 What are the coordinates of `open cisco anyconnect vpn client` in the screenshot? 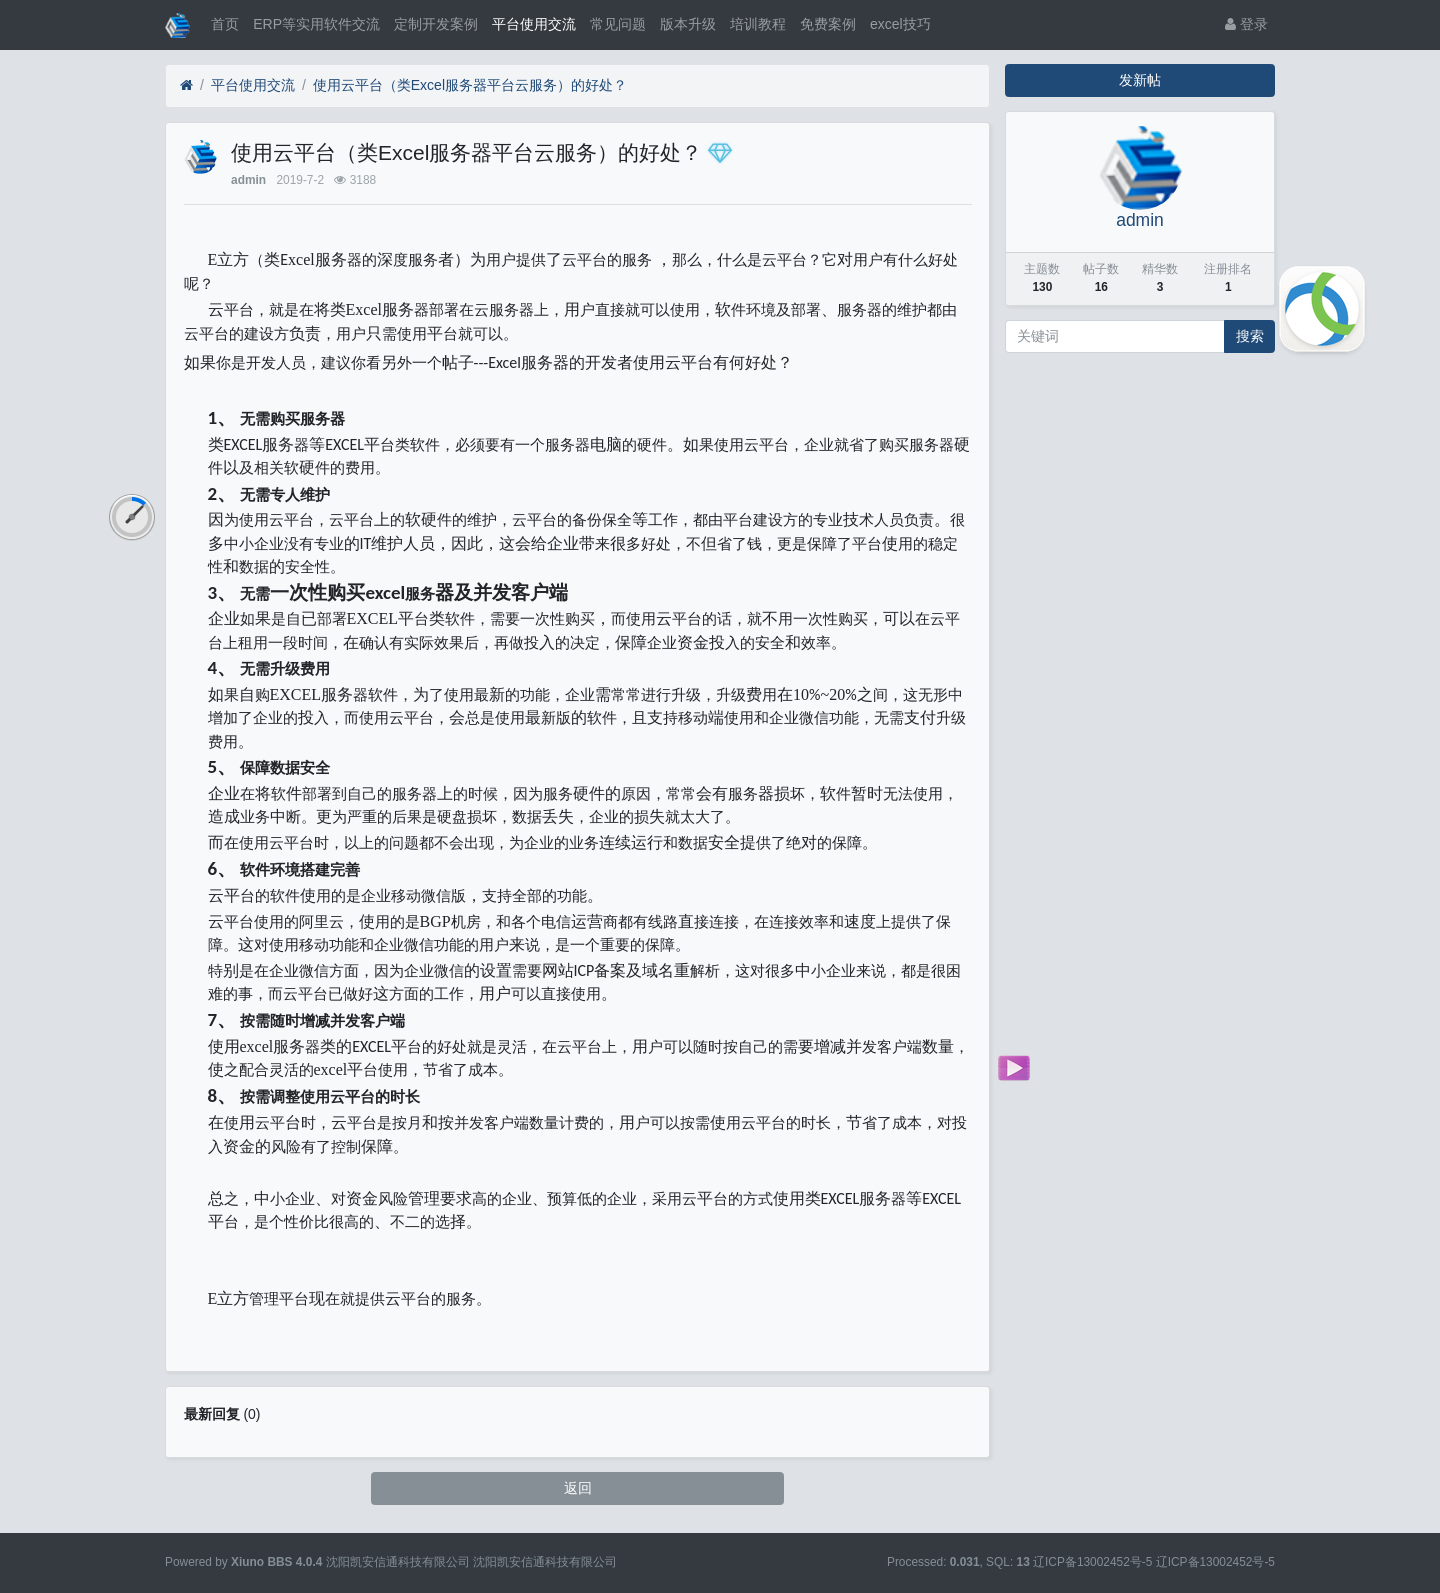 It's located at (1322, 309).